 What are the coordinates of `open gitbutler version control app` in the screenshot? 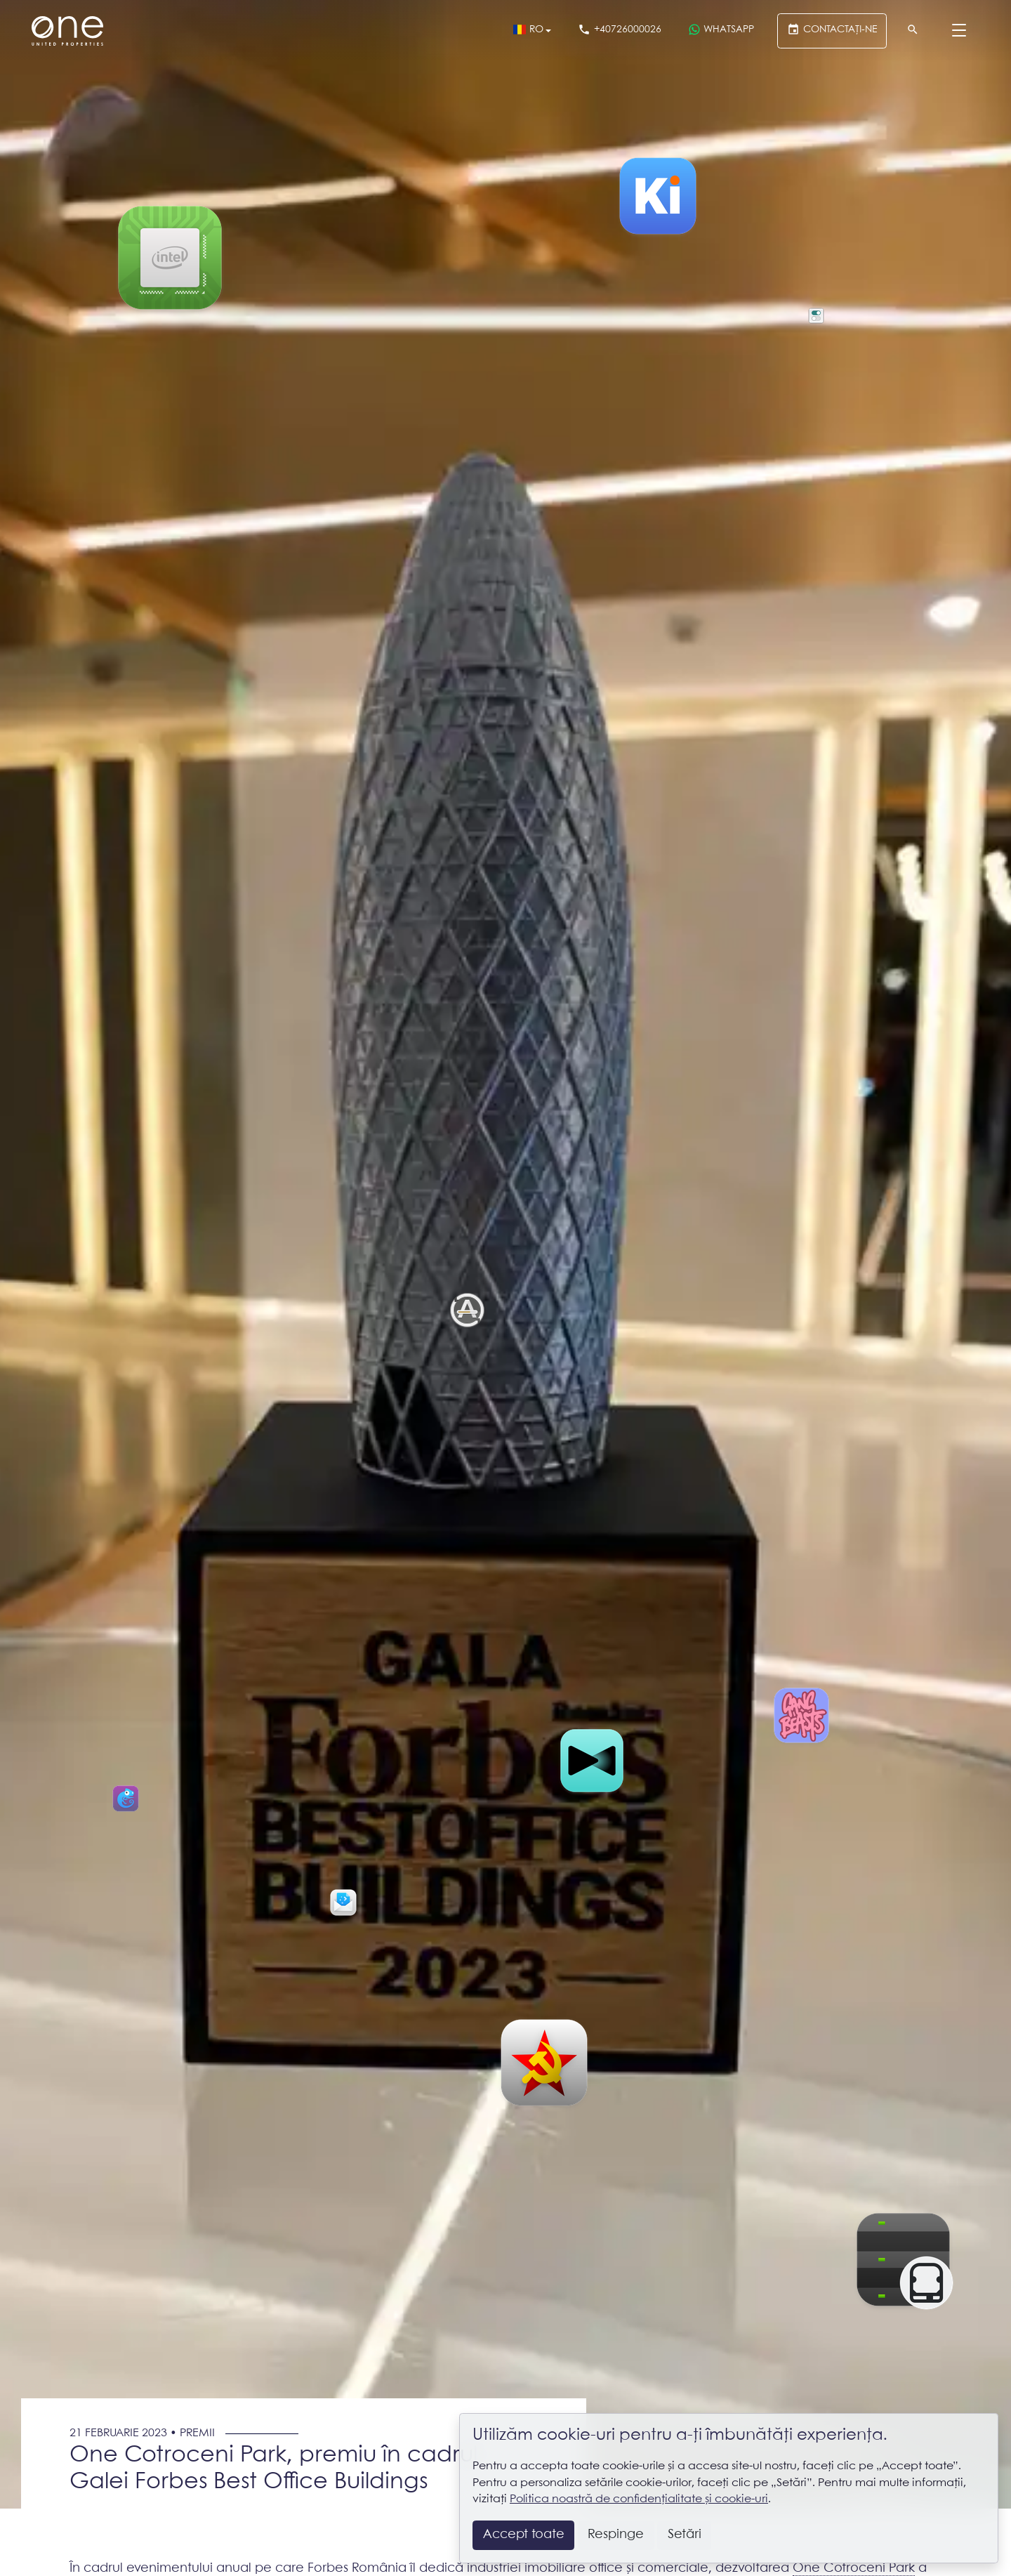 It's located at (592, 1761).